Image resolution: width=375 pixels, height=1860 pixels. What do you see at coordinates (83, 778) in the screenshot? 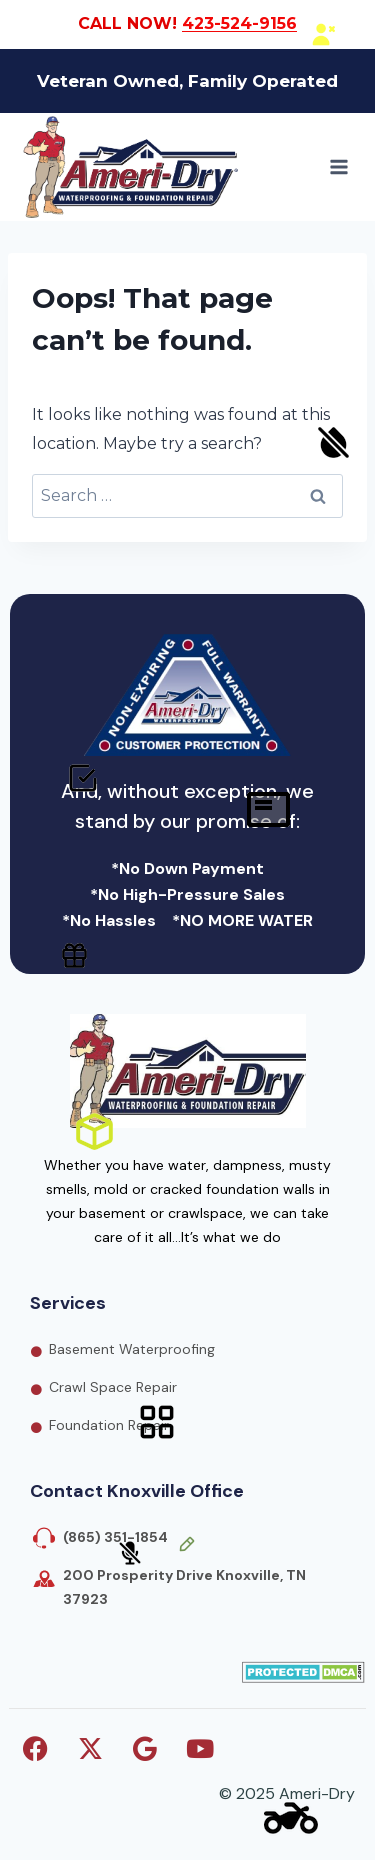
I see `mark item as complete` at bounding box center [83, 778].